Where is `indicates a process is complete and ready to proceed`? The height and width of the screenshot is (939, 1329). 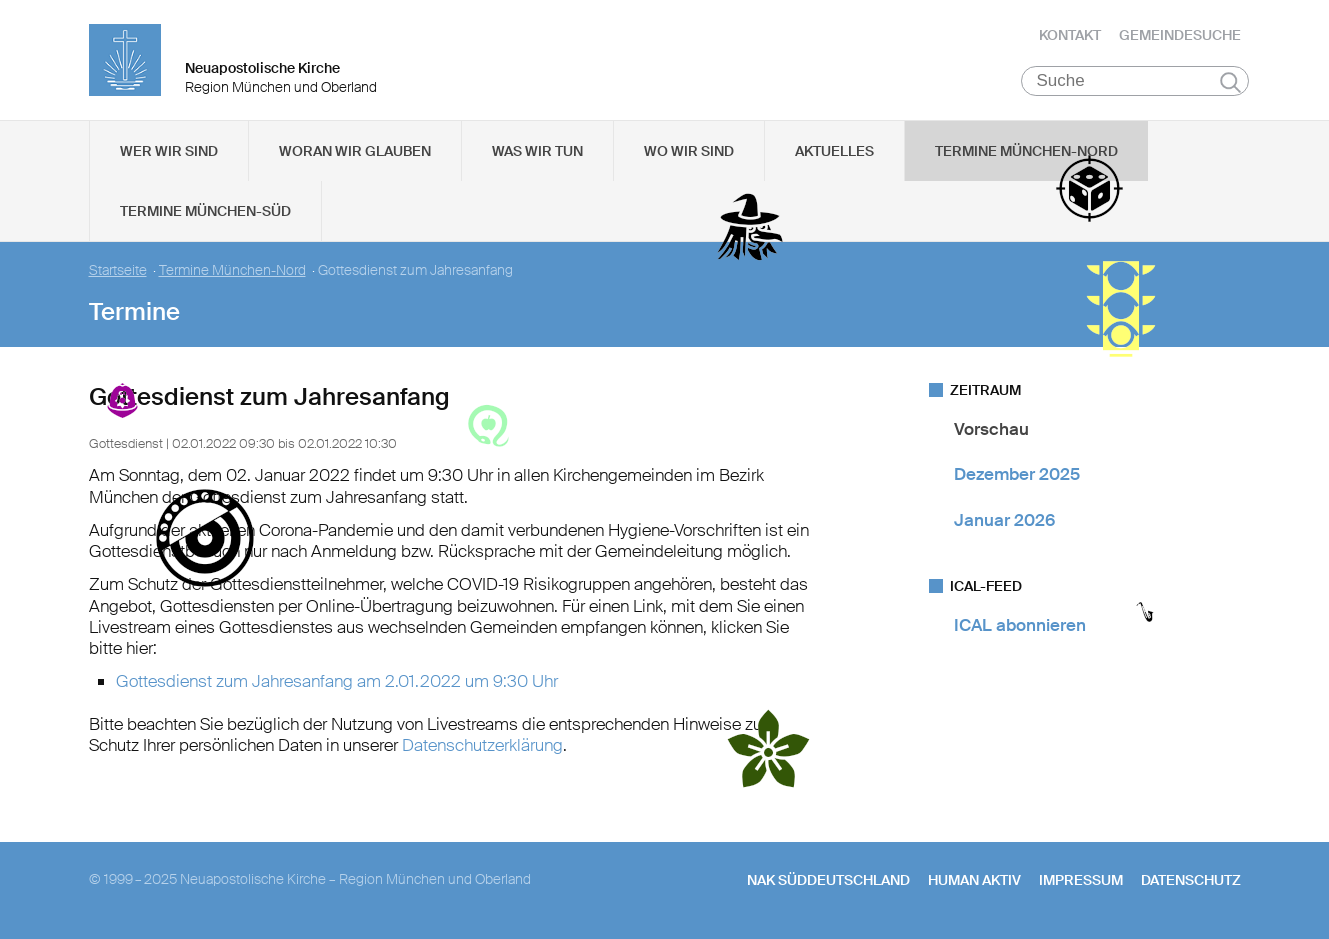
indicates a process is complete and ready to proceed is located at coordinates (1121, 309).